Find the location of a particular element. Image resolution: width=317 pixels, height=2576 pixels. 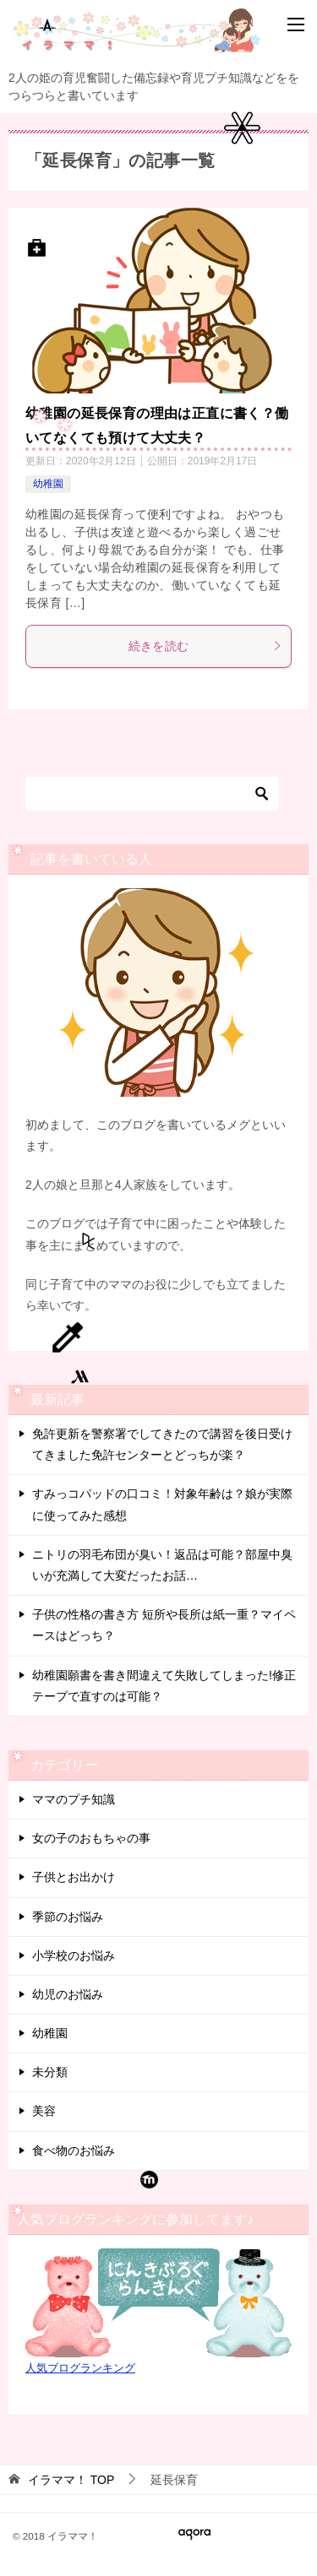

open the DataCamp app is located at coordinates (89, 1241).